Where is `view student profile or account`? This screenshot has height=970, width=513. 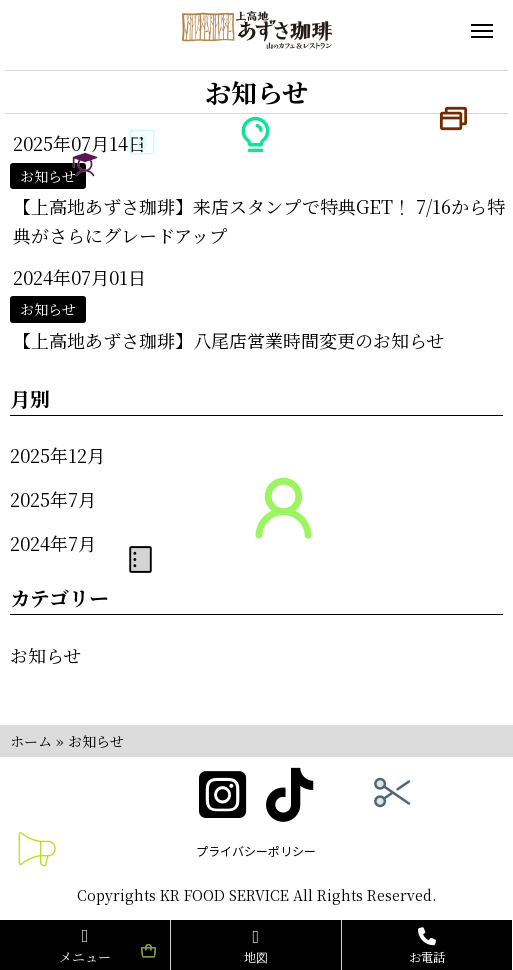 view student profile or account is located at coordinates (85, 165).